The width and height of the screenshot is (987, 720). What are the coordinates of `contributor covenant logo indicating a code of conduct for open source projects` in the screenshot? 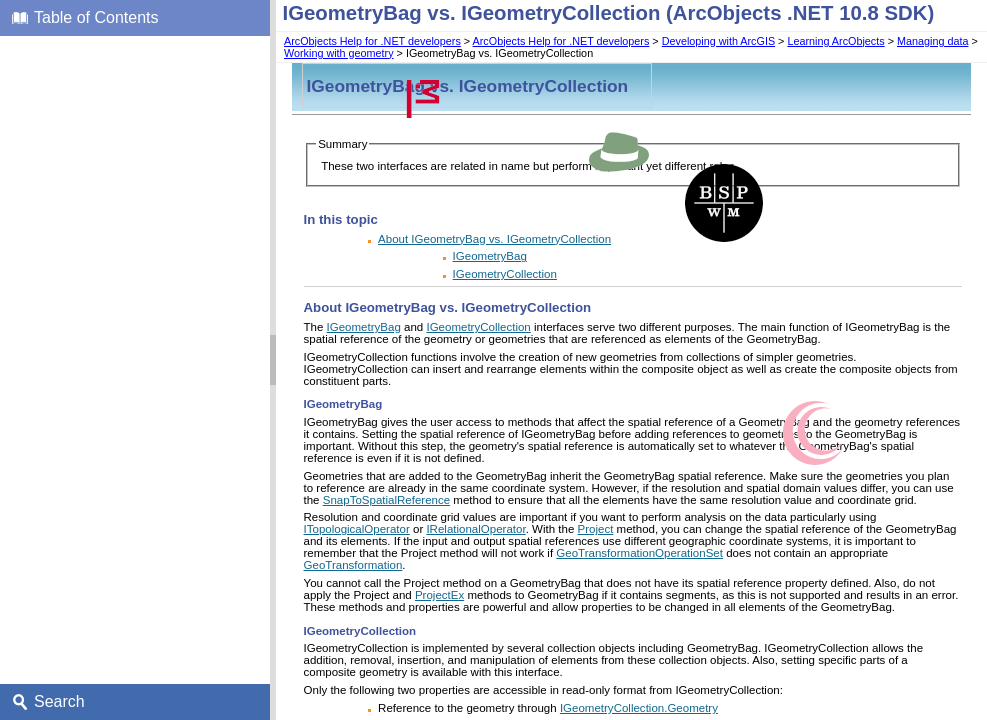 It's located at (813, 433).